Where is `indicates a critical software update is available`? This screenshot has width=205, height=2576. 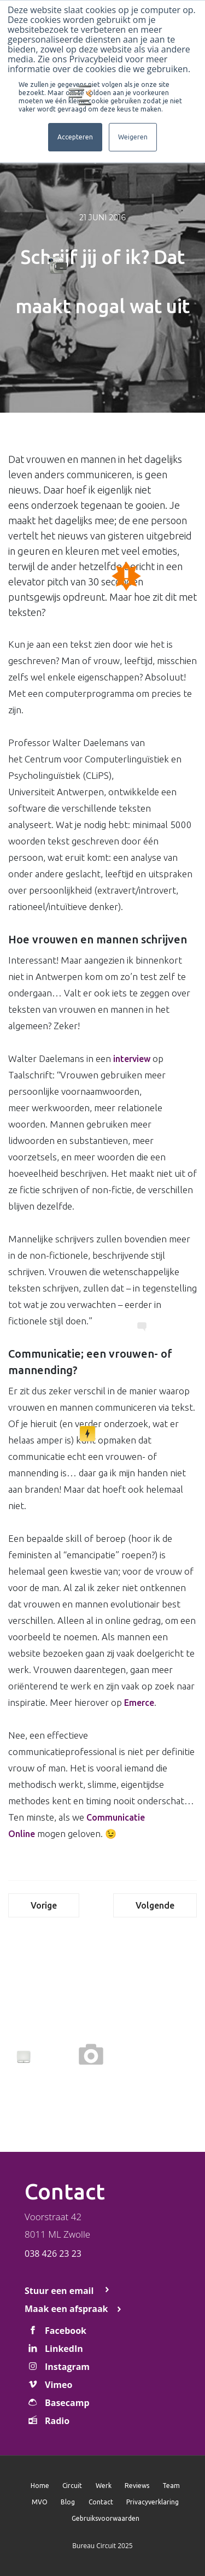 indicates a critical software update is available is located at coordinates (126, 576).